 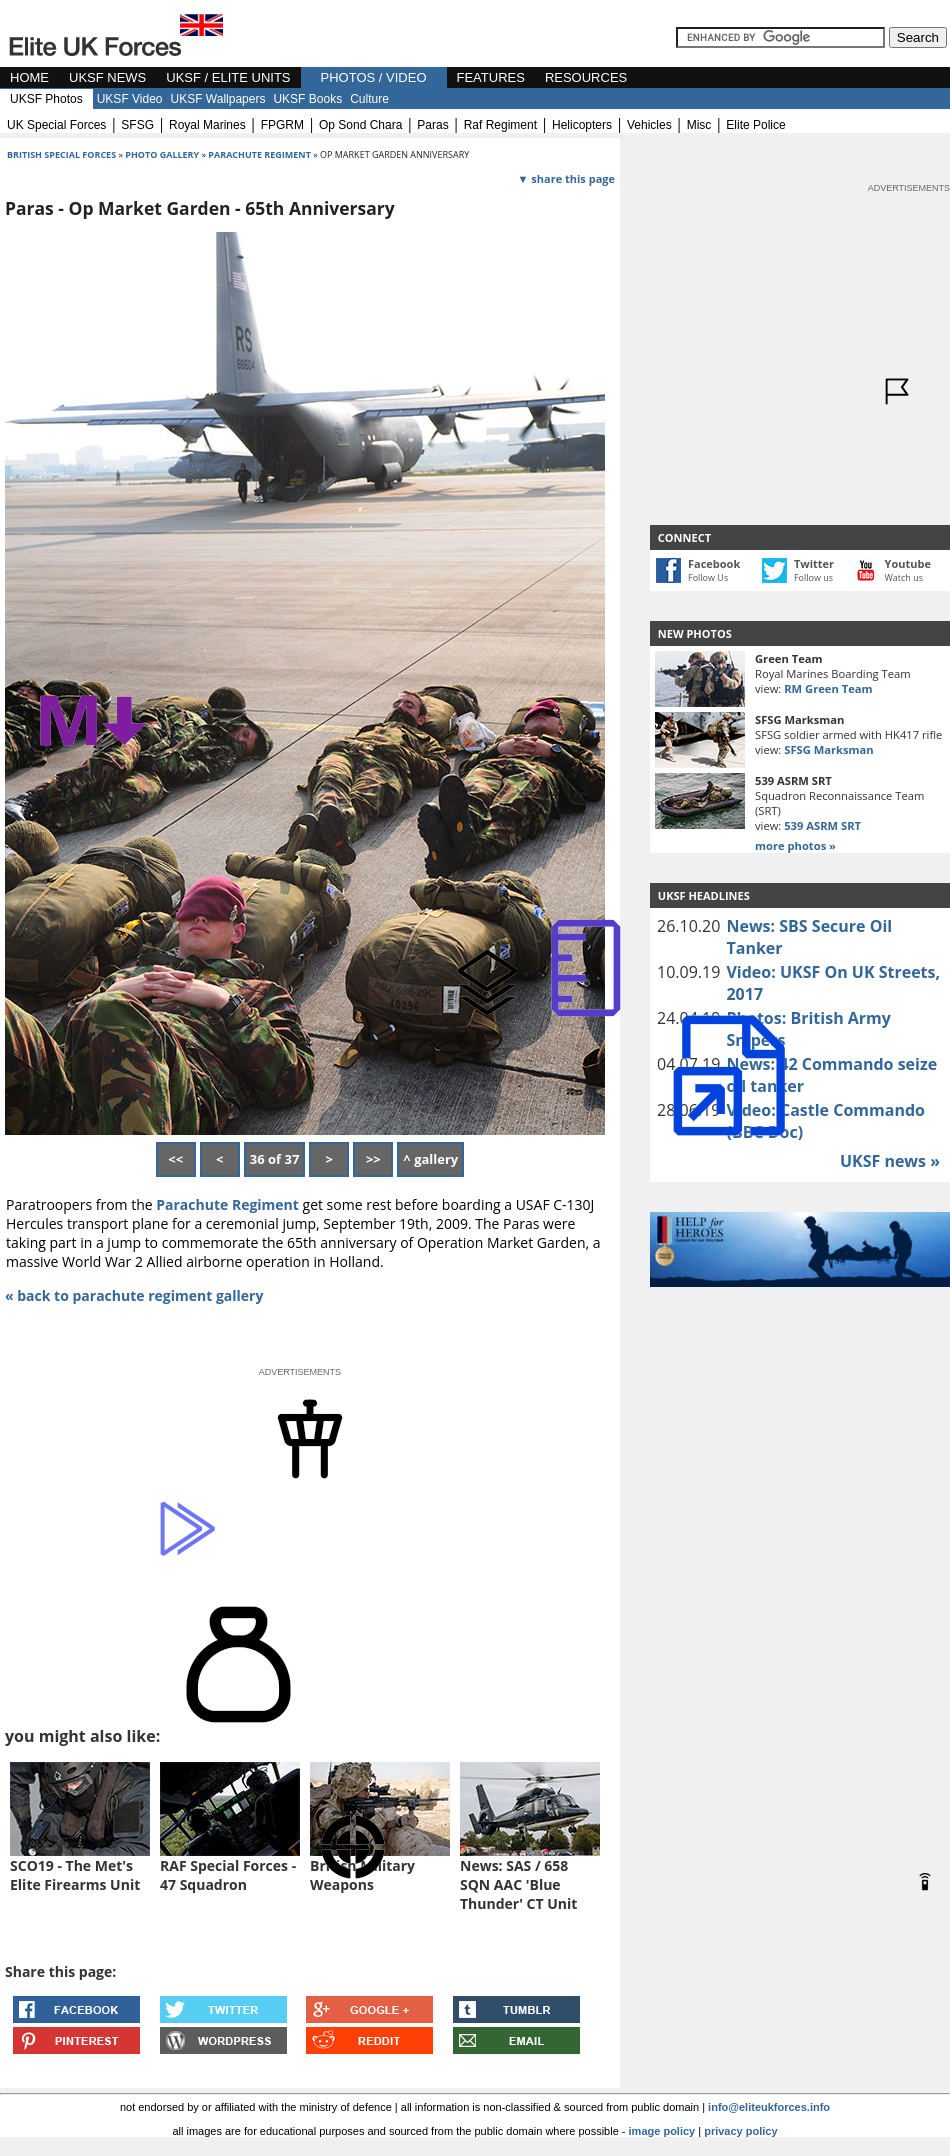 What do you see at coordinates (238, 1664) in the screenshot?
I see `view your earnings or balance` at bounding box center [238, 1664].